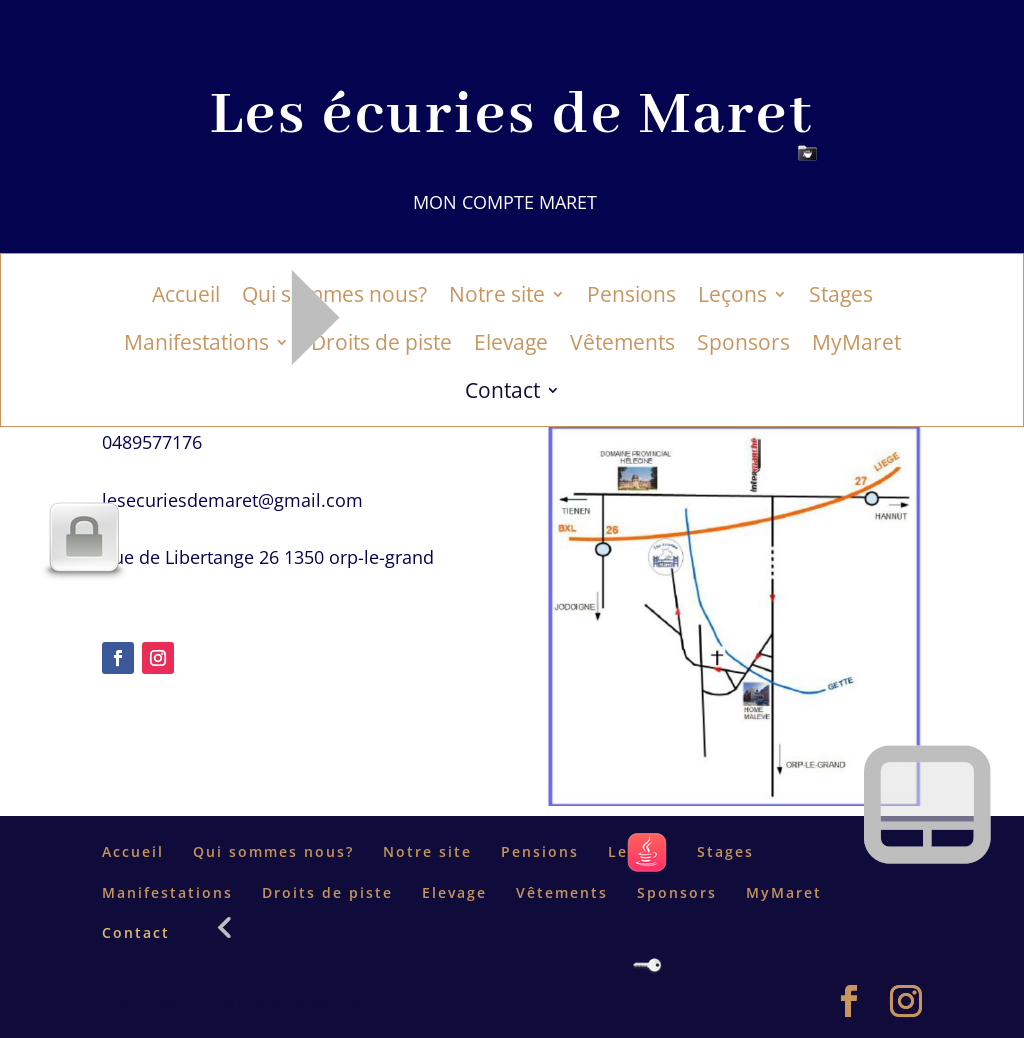 This screenshot has width=1024, height=1038. Describe the element at coordinates (931, 804) in the screenshot. I see `touchpad input device settings` at that location.